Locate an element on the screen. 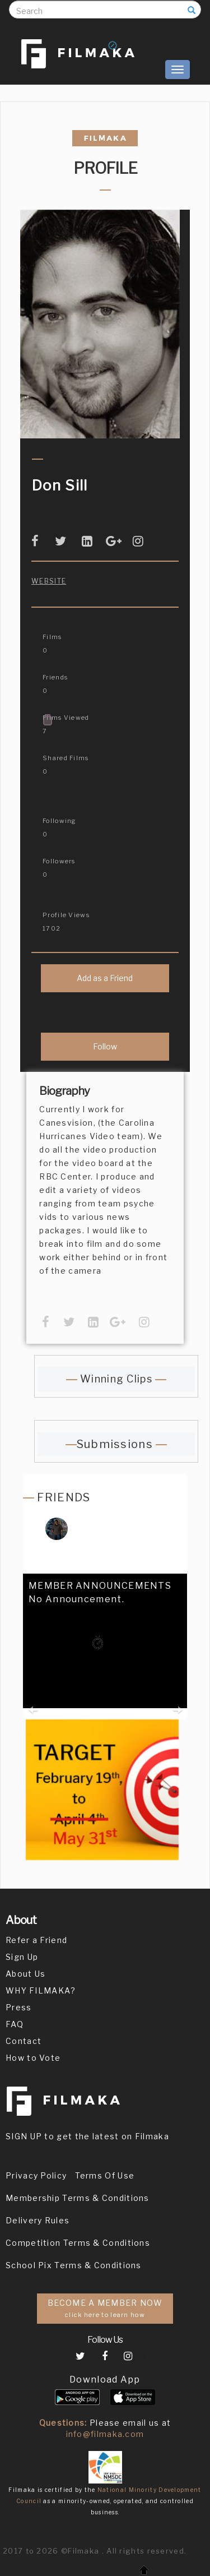 The width and height of the screenshot is (210, 2576). upload a file or content is located at coordinates (144, 2570).